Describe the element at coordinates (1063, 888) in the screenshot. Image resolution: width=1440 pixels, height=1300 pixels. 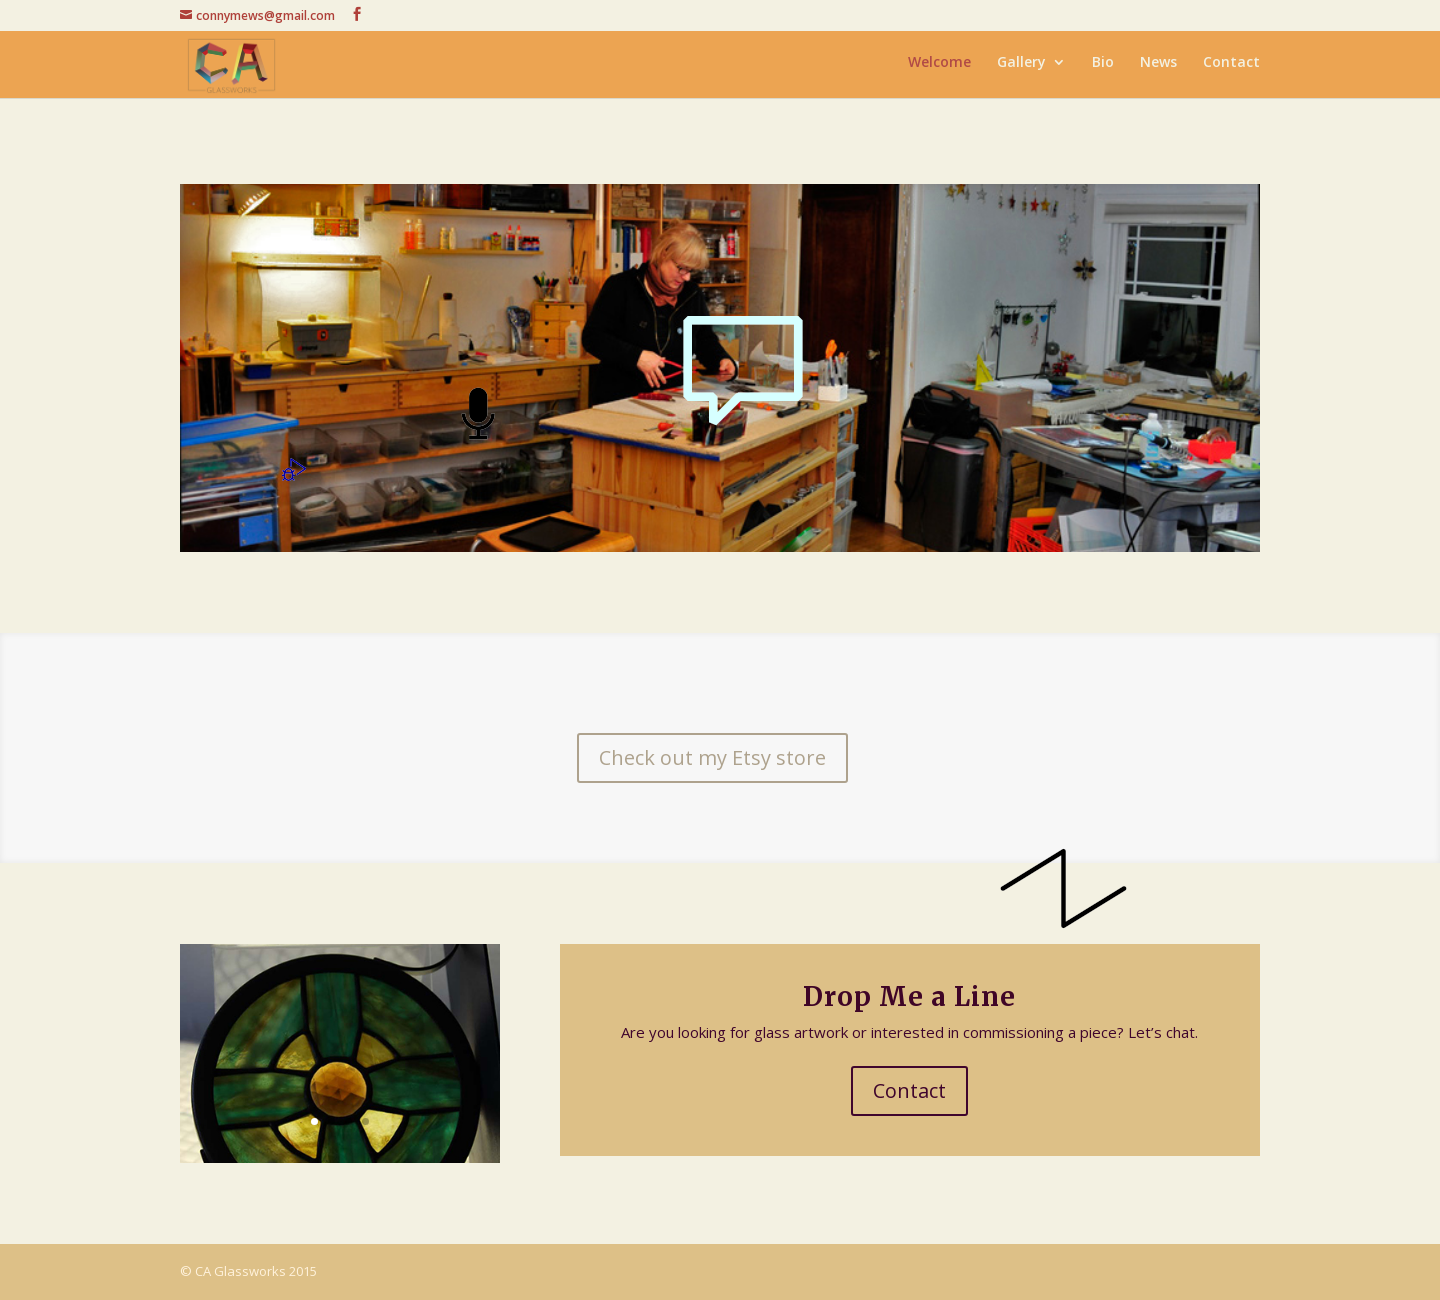
I see `select sawtooth waveform in audio synthesizer` at that location.